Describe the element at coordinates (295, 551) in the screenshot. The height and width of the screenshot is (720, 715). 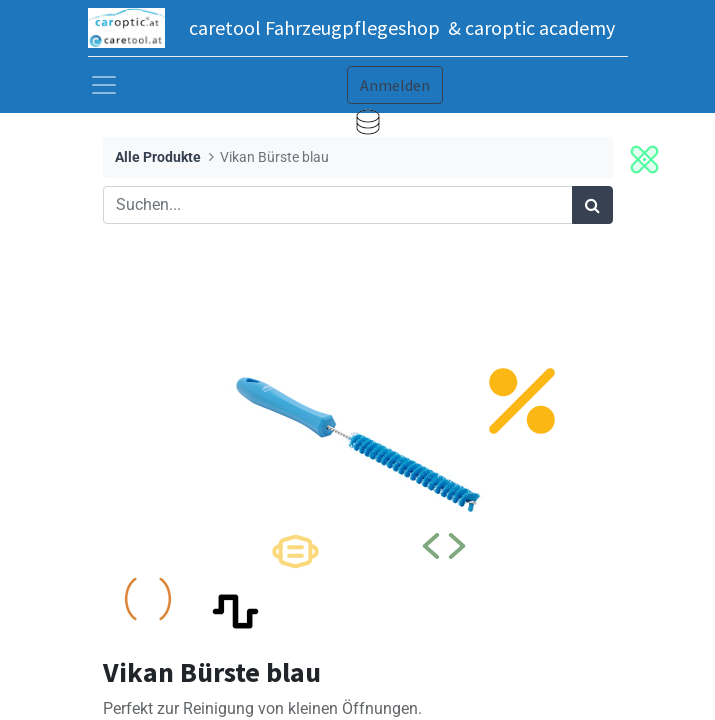
I see `indicates mask required area or health protocol` at that location.